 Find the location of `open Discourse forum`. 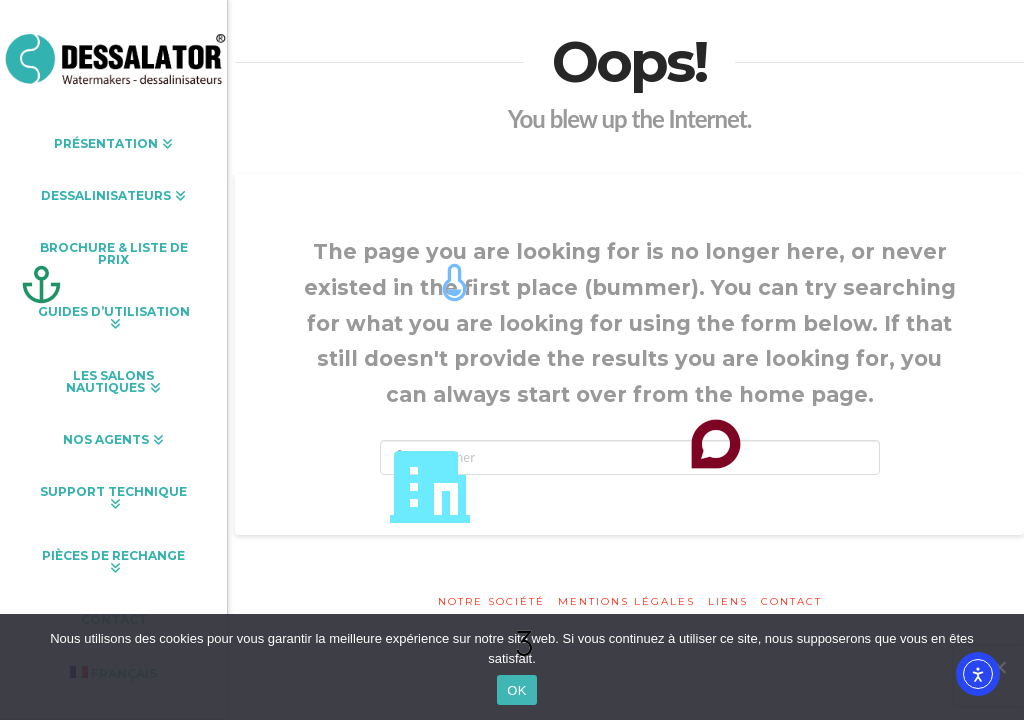

open Discourse forum is located at coordinates (716, 444).